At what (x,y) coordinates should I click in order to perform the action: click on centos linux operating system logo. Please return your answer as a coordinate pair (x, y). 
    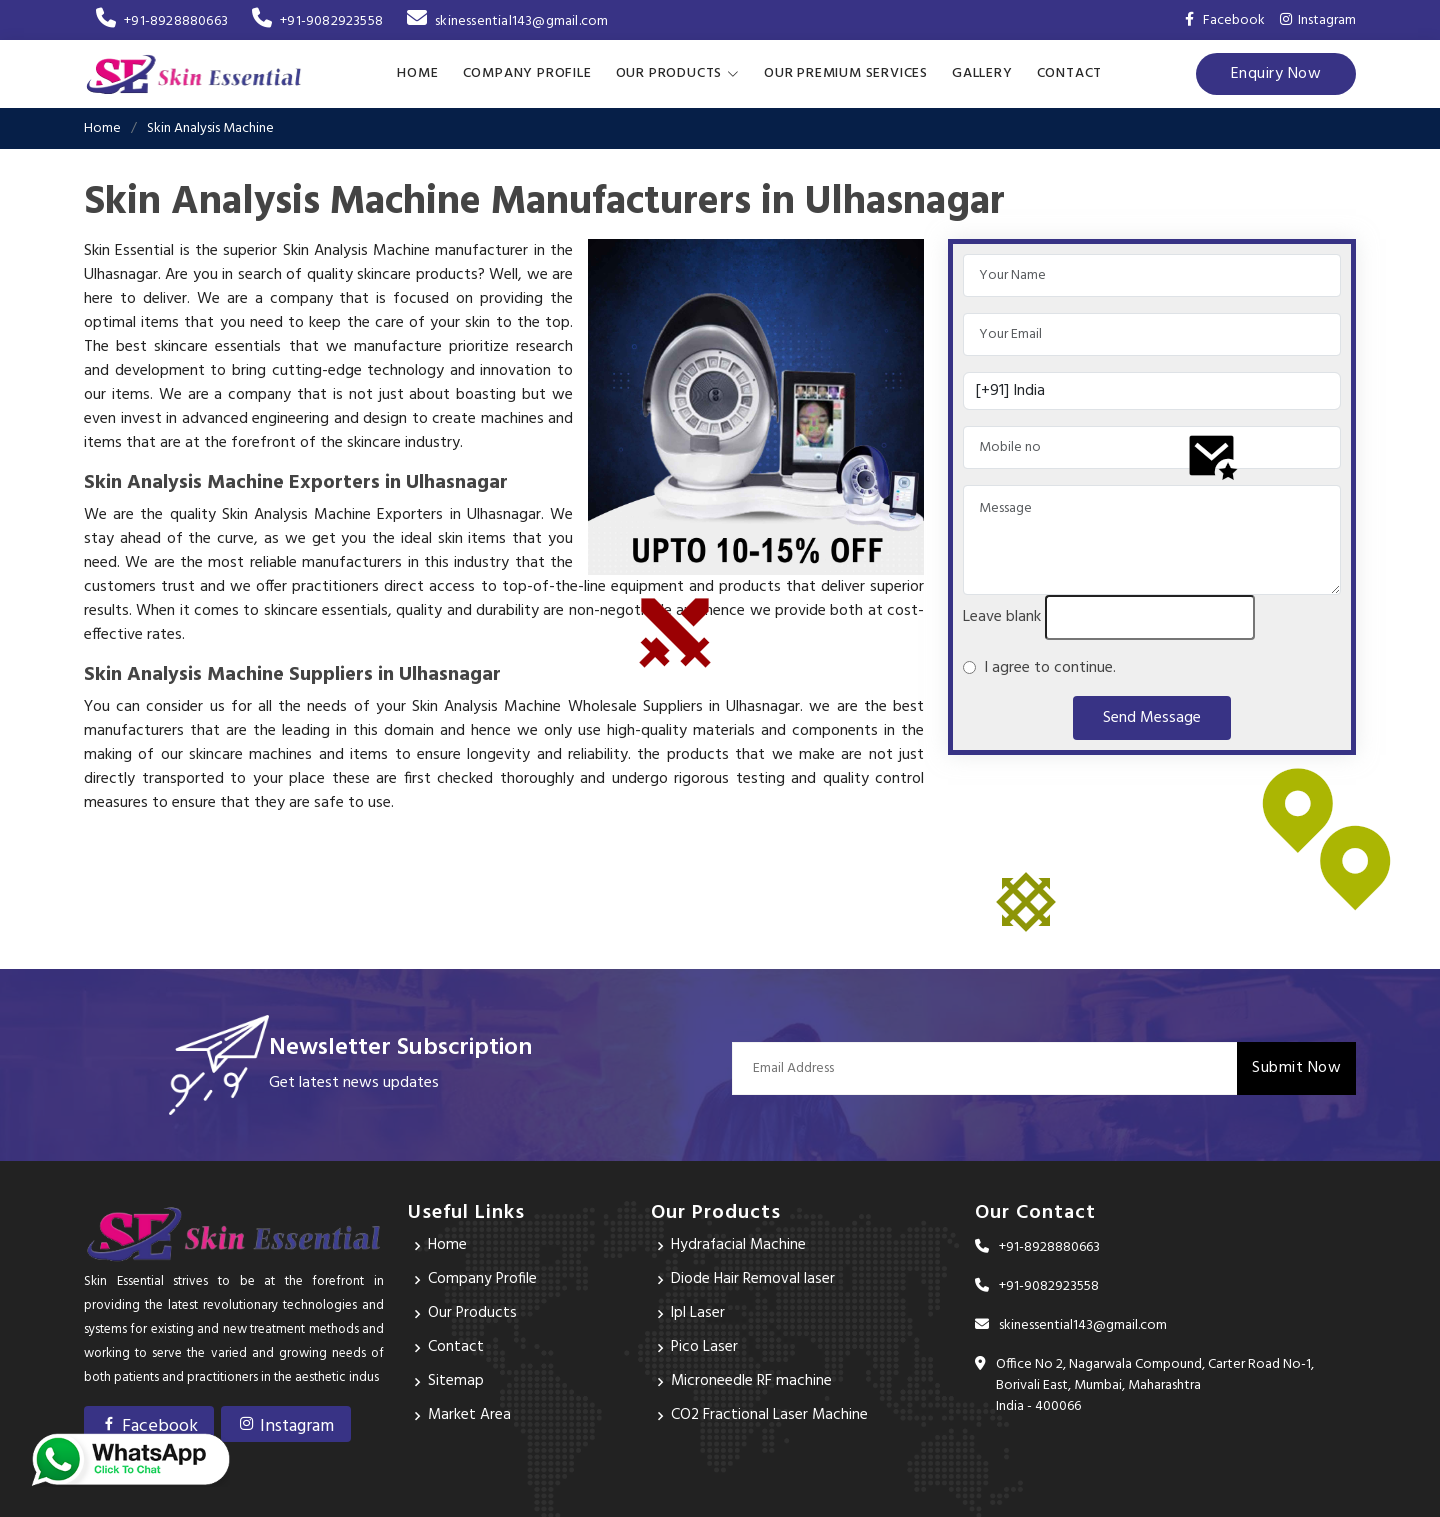
    Looking at the image, I should click on (1026, 902).